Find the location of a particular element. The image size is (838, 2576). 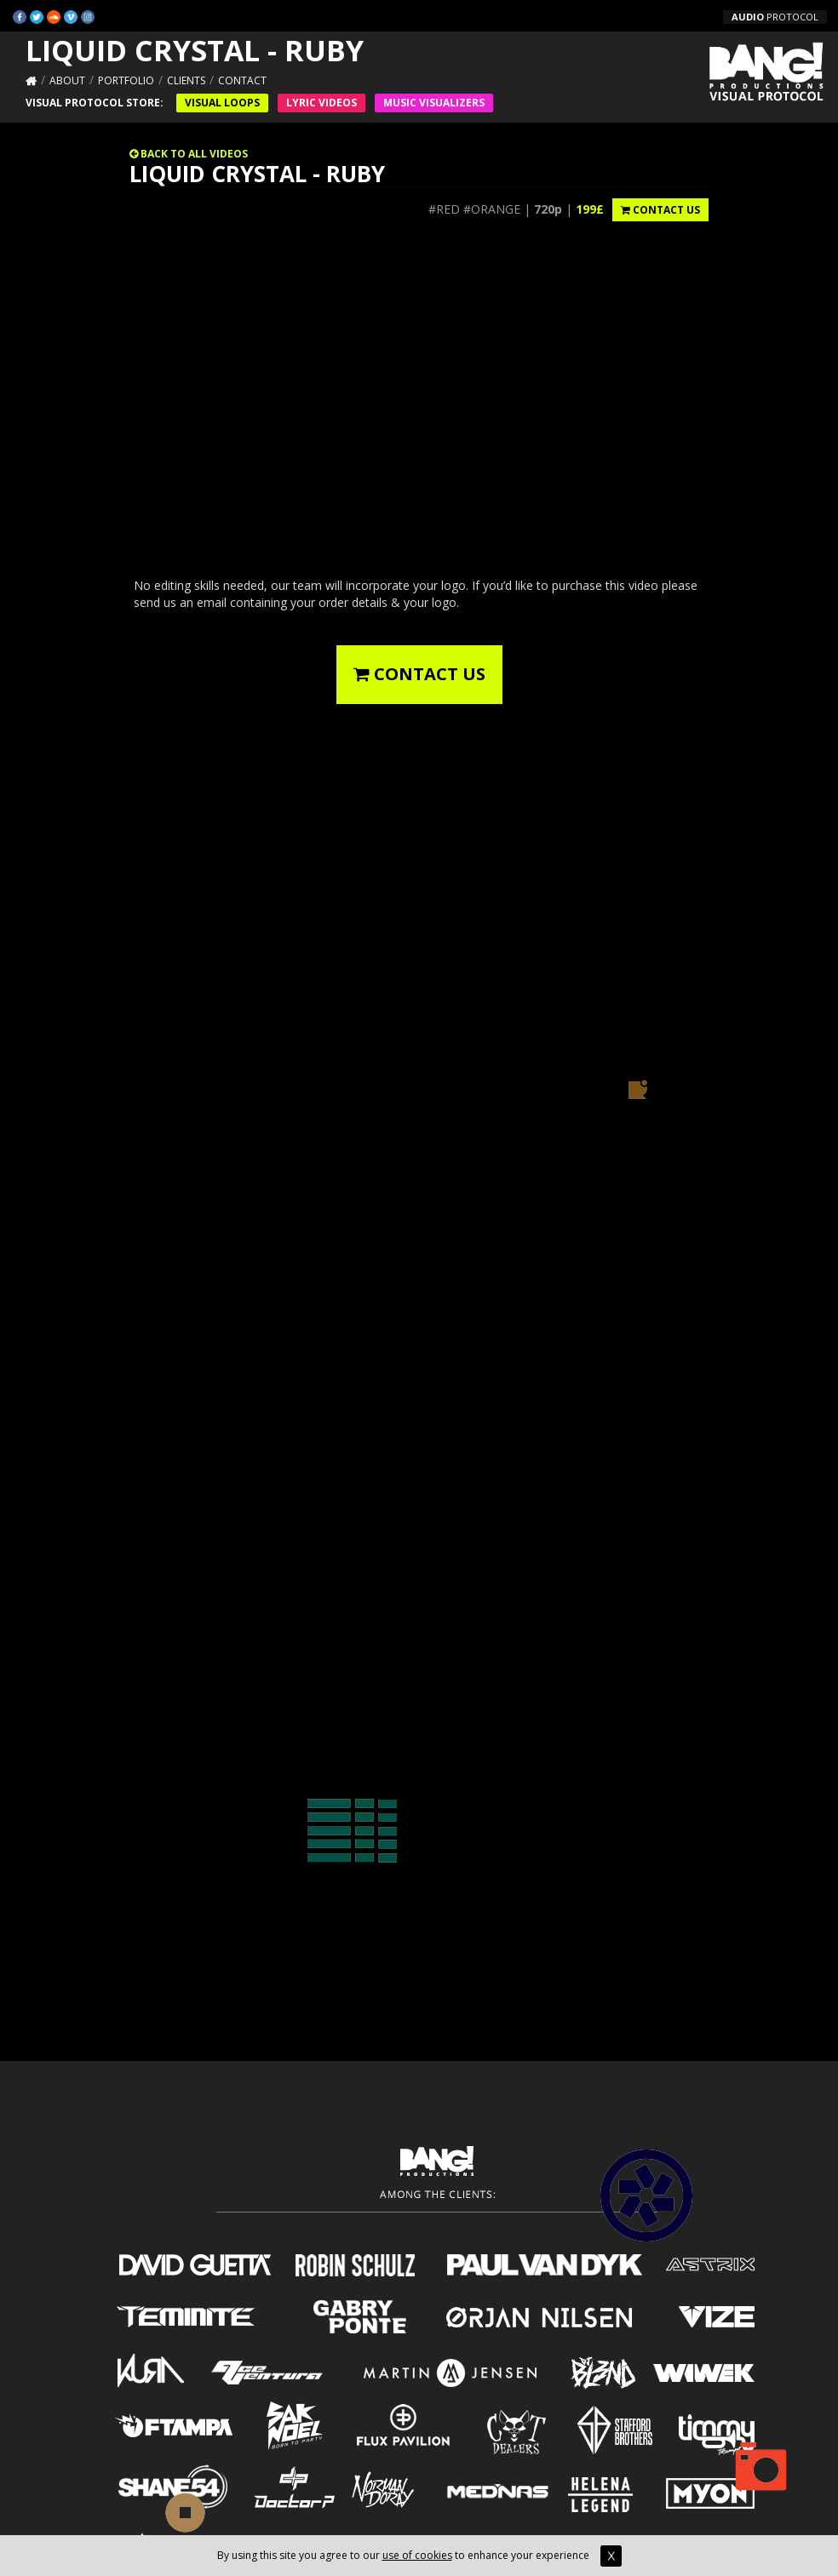

remixicon logo is located at coordinates (638, 1090).